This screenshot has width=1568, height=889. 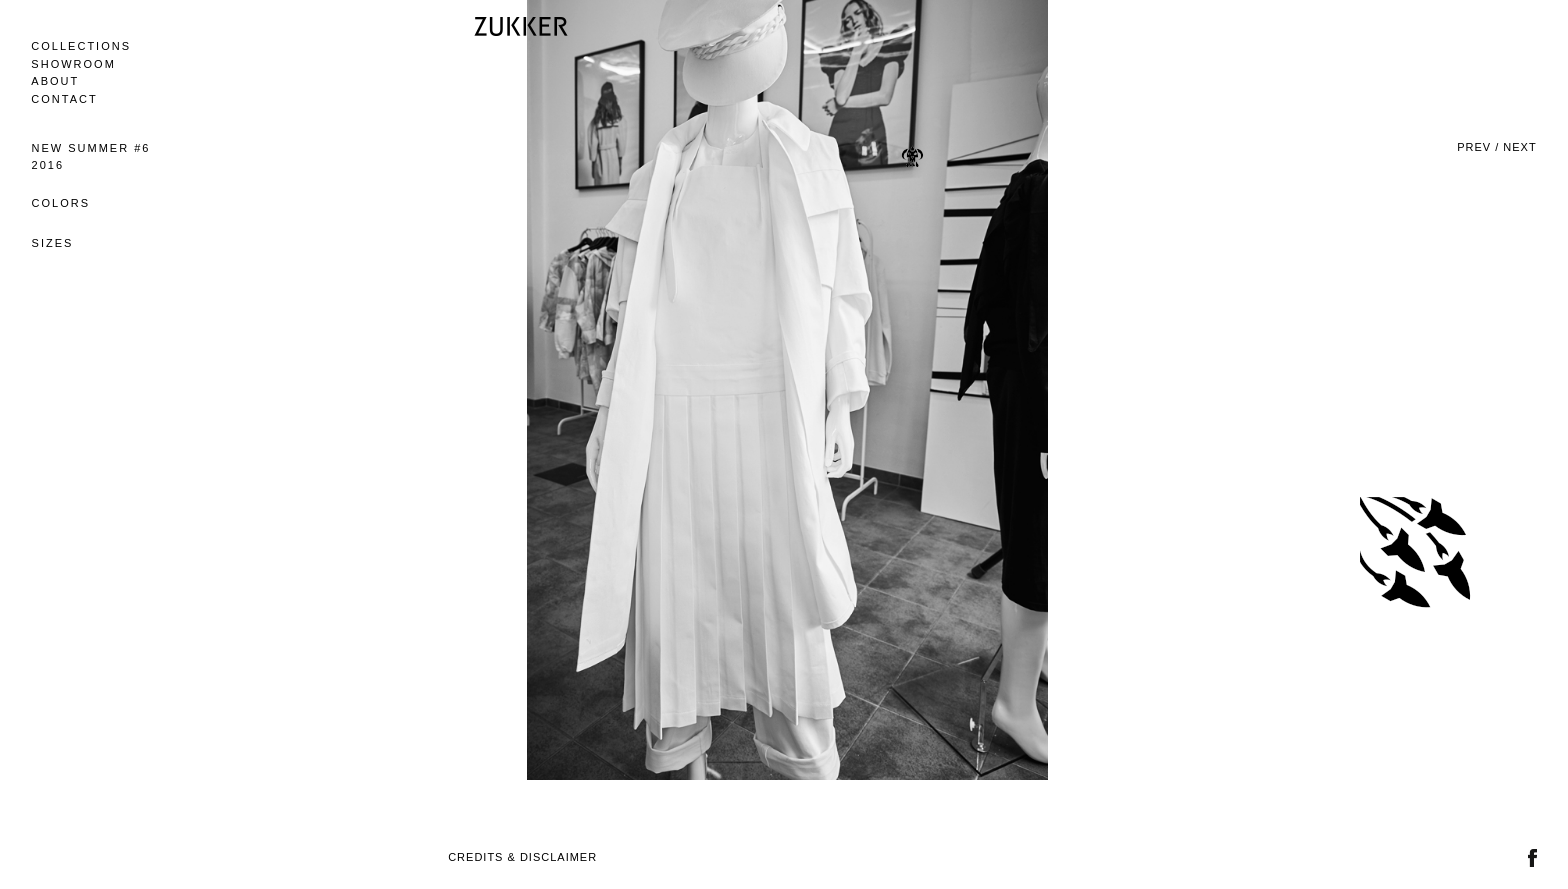 What do you see at coordinates (1415, 552) in the screenshot?
I see `launch multiple projectile attack` at bounding box center [1415, 552].